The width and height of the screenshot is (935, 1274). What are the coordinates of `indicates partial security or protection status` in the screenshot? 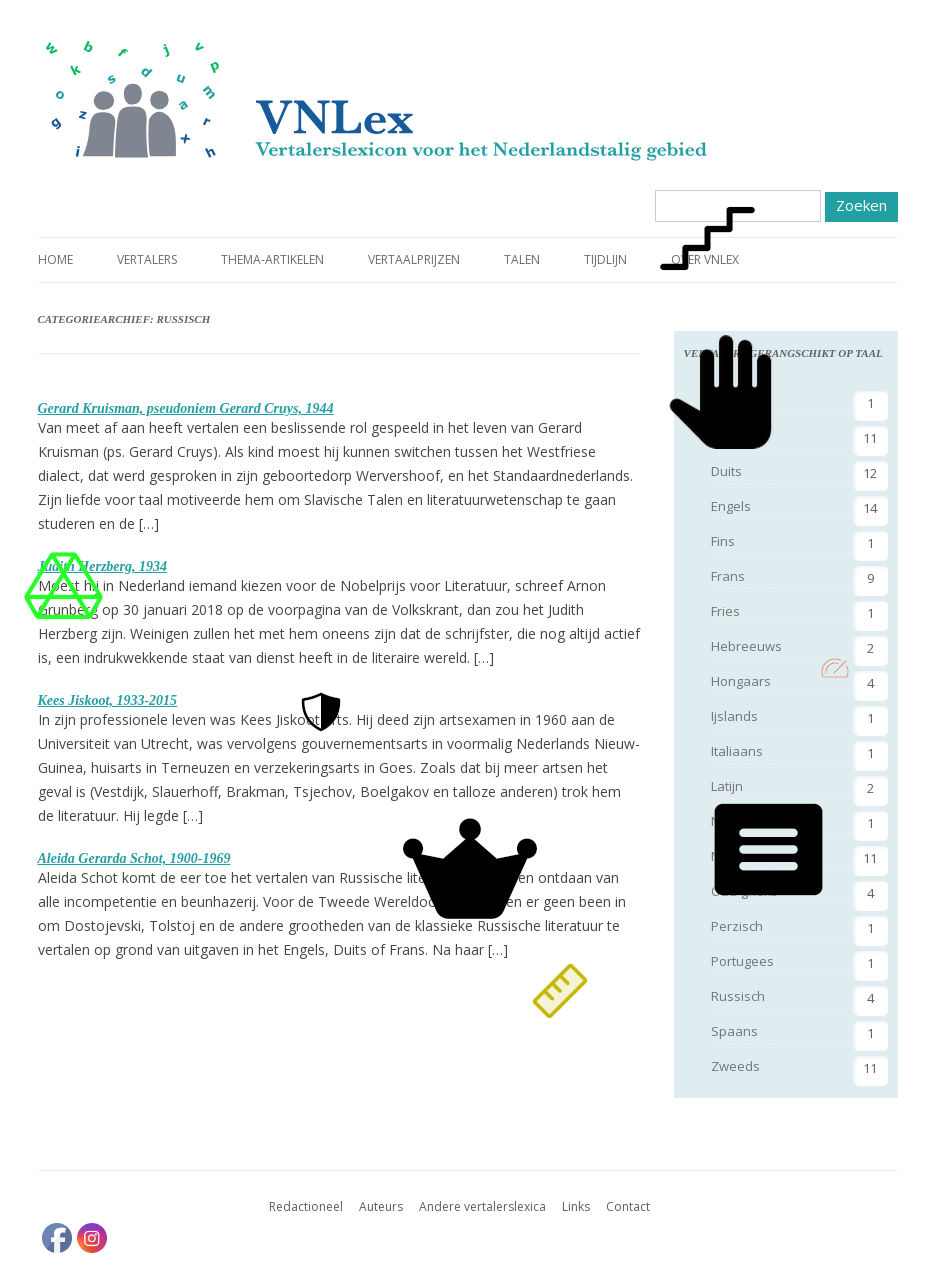 It's located at (321, 712).